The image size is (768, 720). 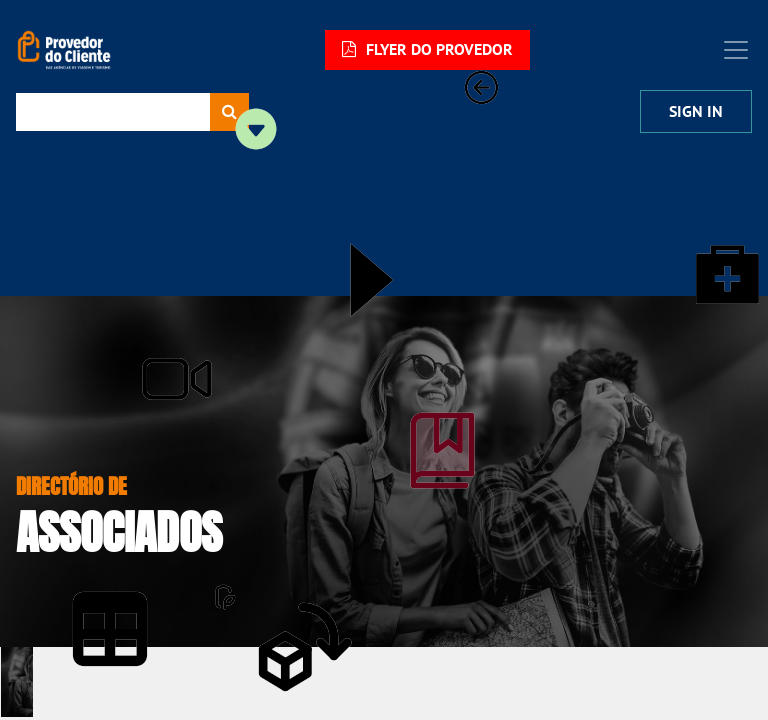 What do you see at coordinates (481, 87) in the screenshot?
I see `go back to the previous screen` at bounding box center [481, 87].